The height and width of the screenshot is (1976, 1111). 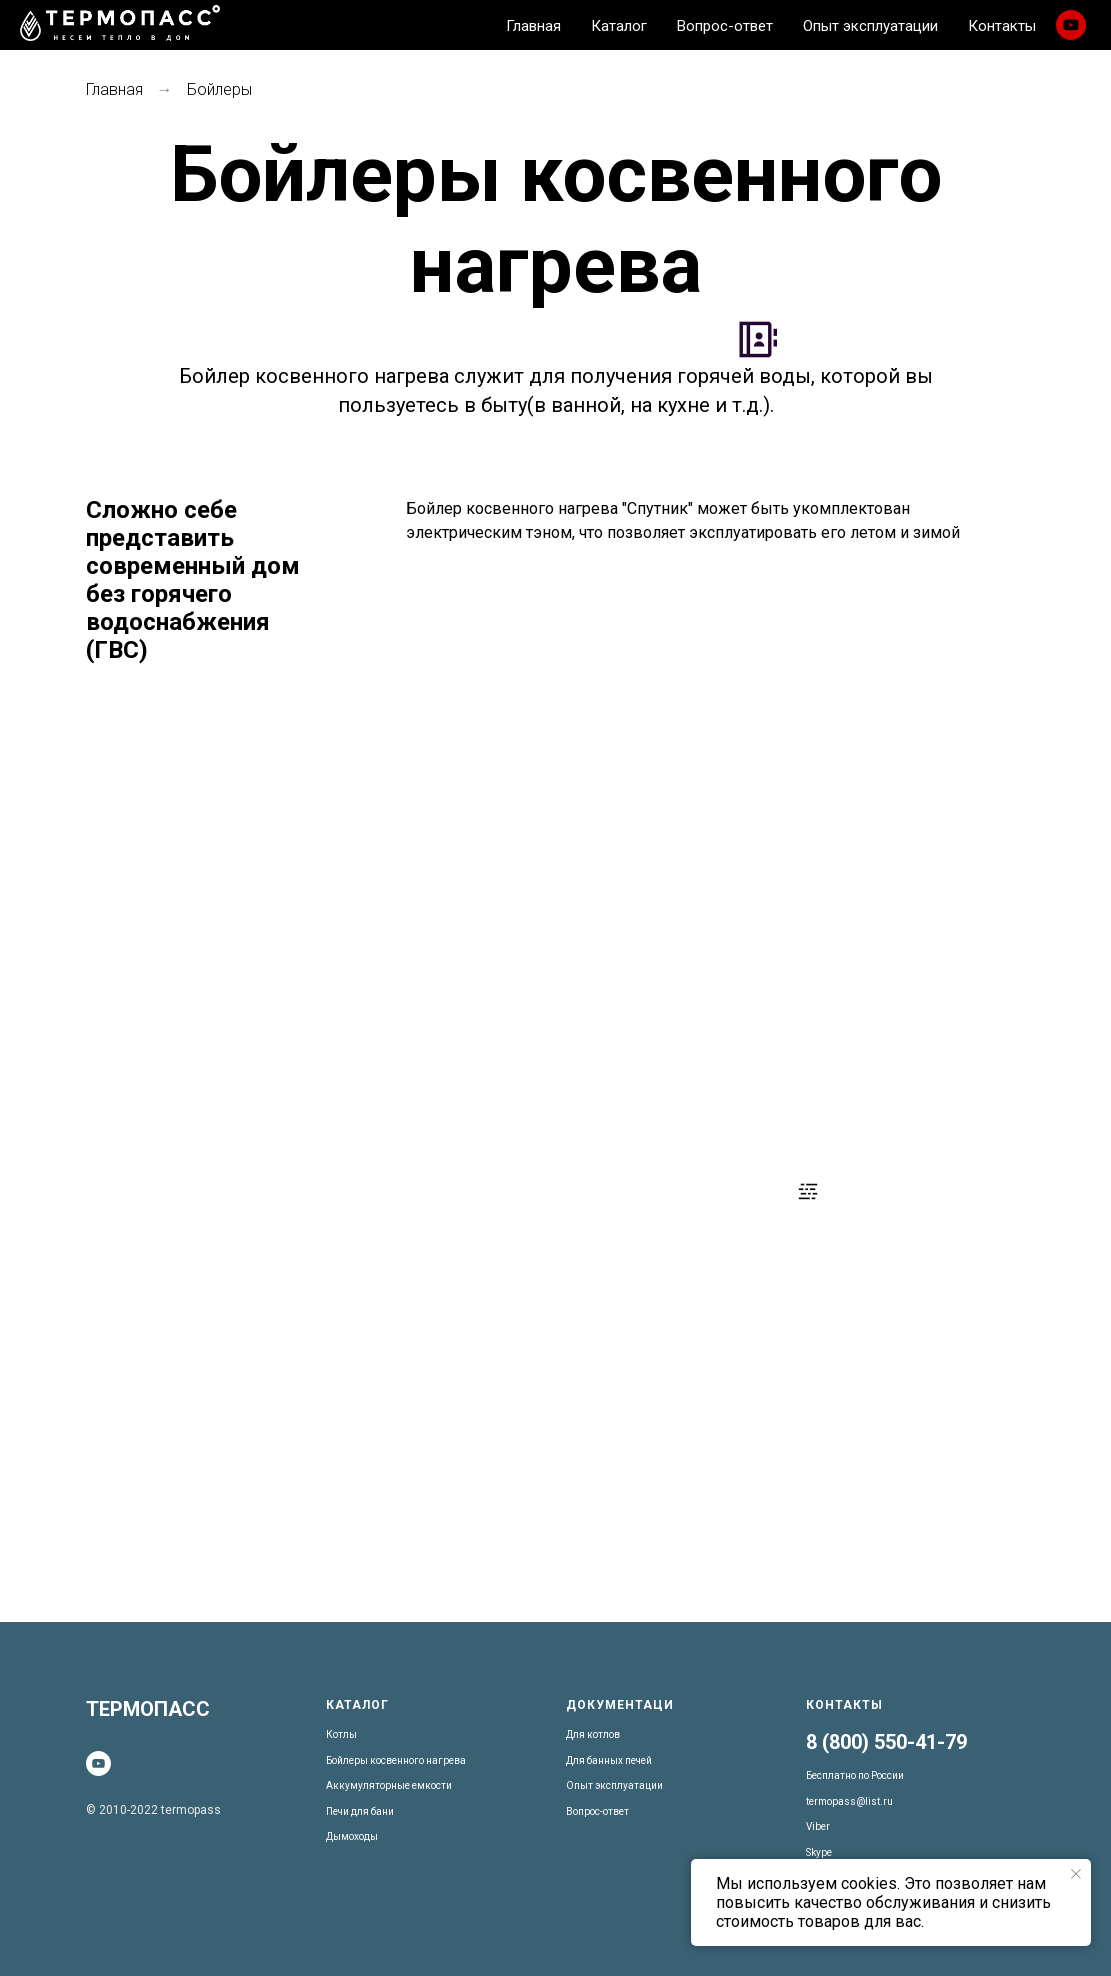 What do you see at coordinates (755, 339) in the screenshot?
I see `open your contacts list` at bounding box center [755, 339].